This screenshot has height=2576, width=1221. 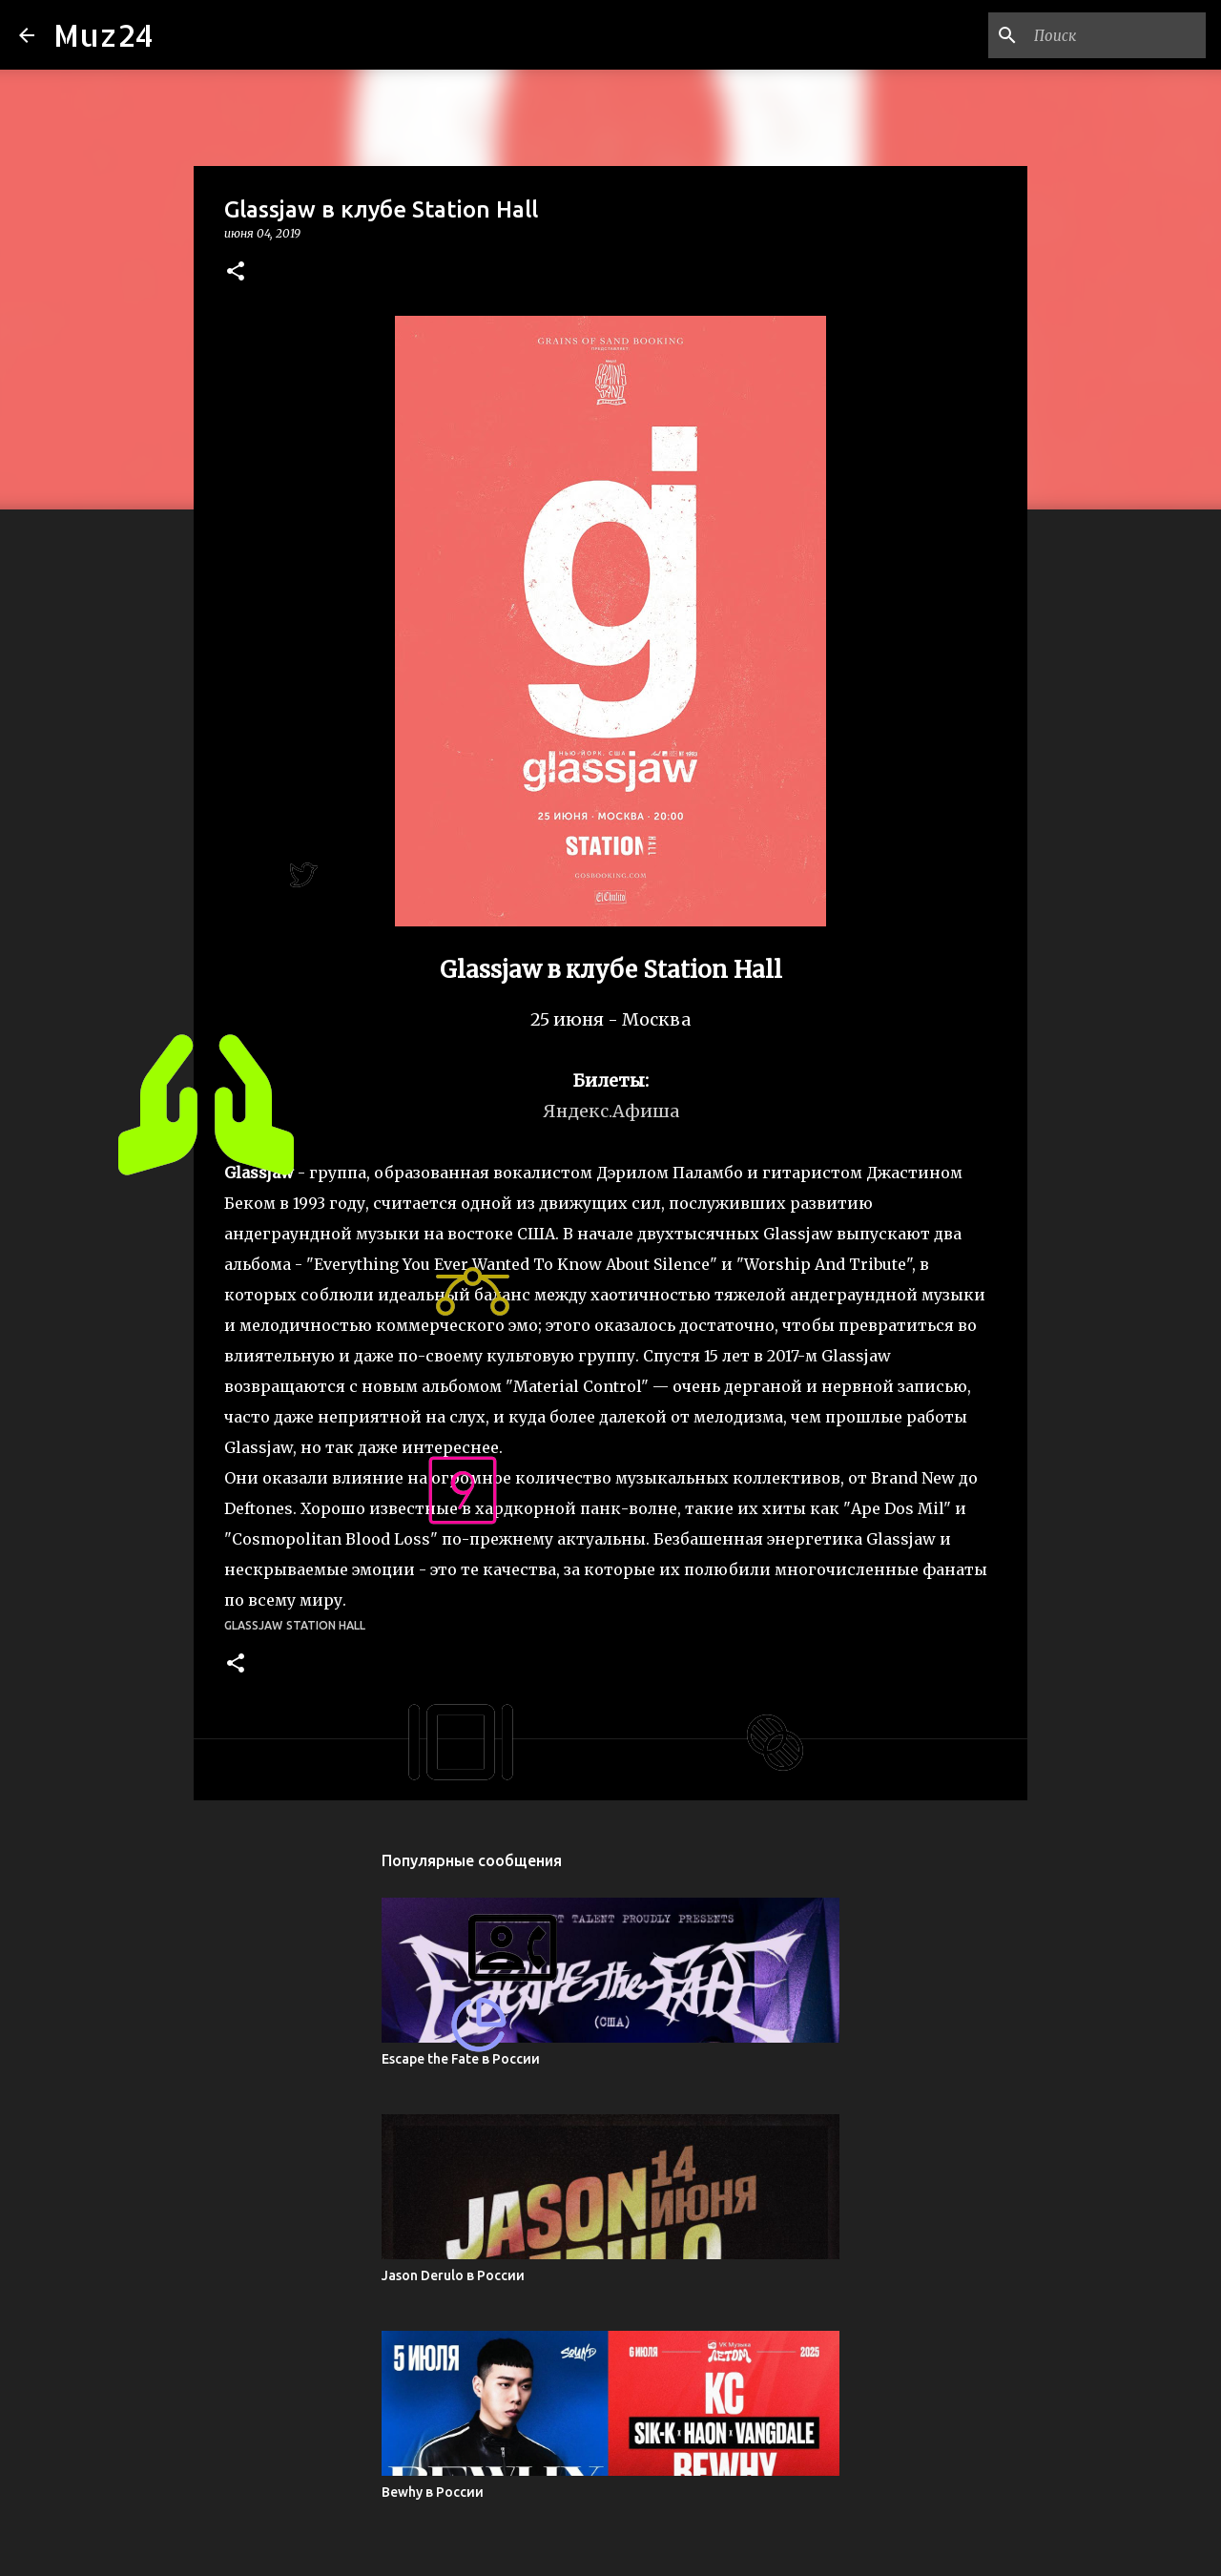 What do you see at coordinates (302, 874) in the screenshot?
I see `share to twitter` at bounding box center [302, 874].